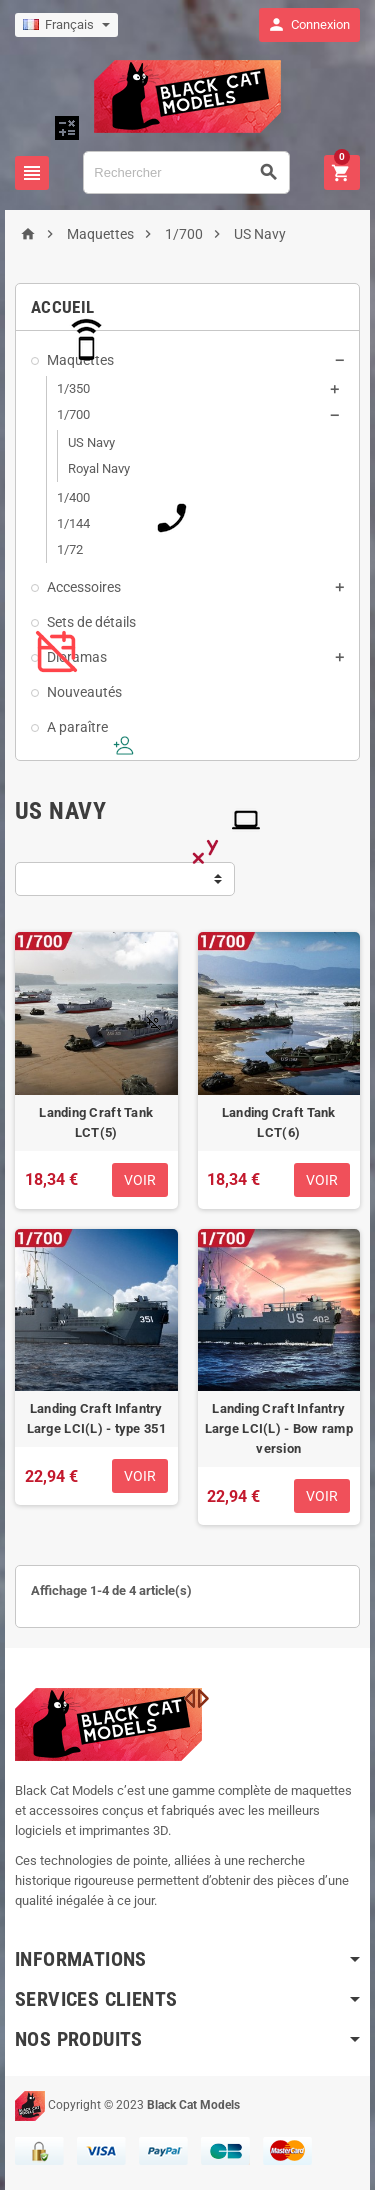  Describe the element at coordinates (86, 340) in the screenshot. I see `enable speakerphone mode during a call` at that location.